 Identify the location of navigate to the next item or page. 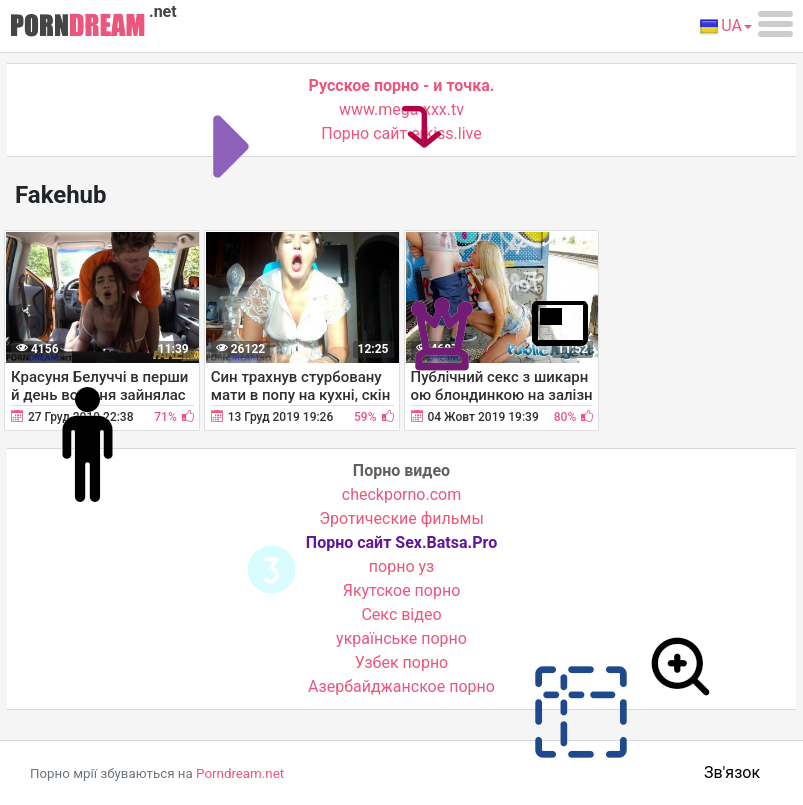
(226, 146).